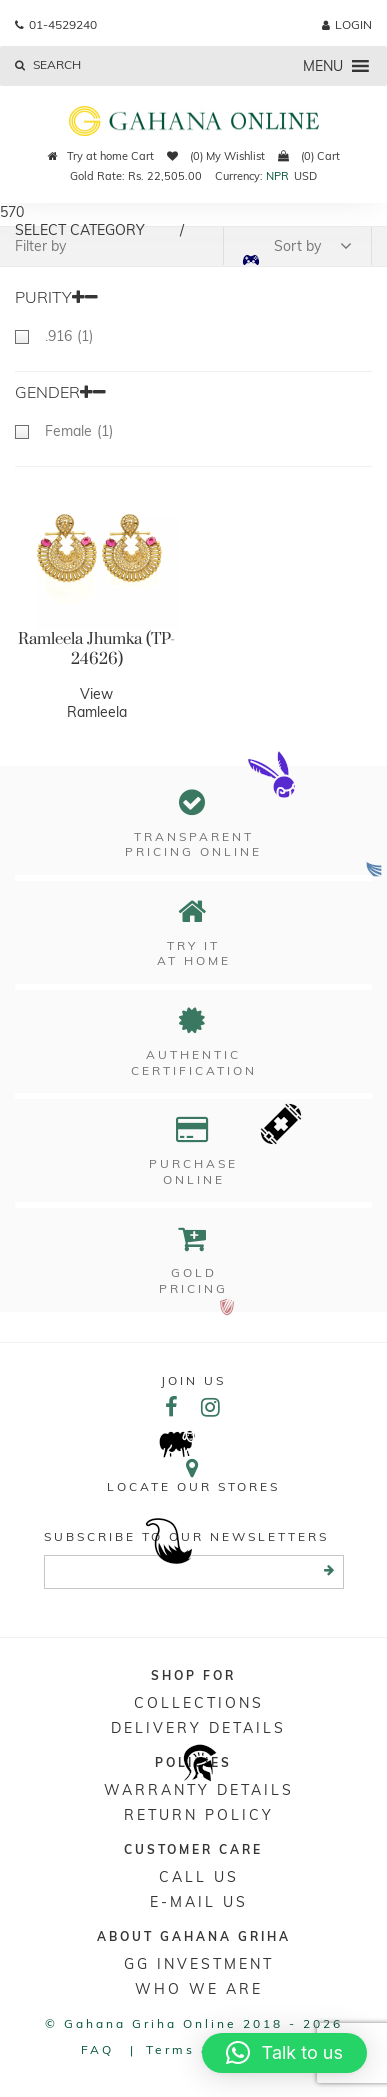 The width and height of the screenshot is (387, 2097). Describe the element at coordinates (177, 1443) in the screenshot. I see `farm animal or livestock category in a game` at that location.